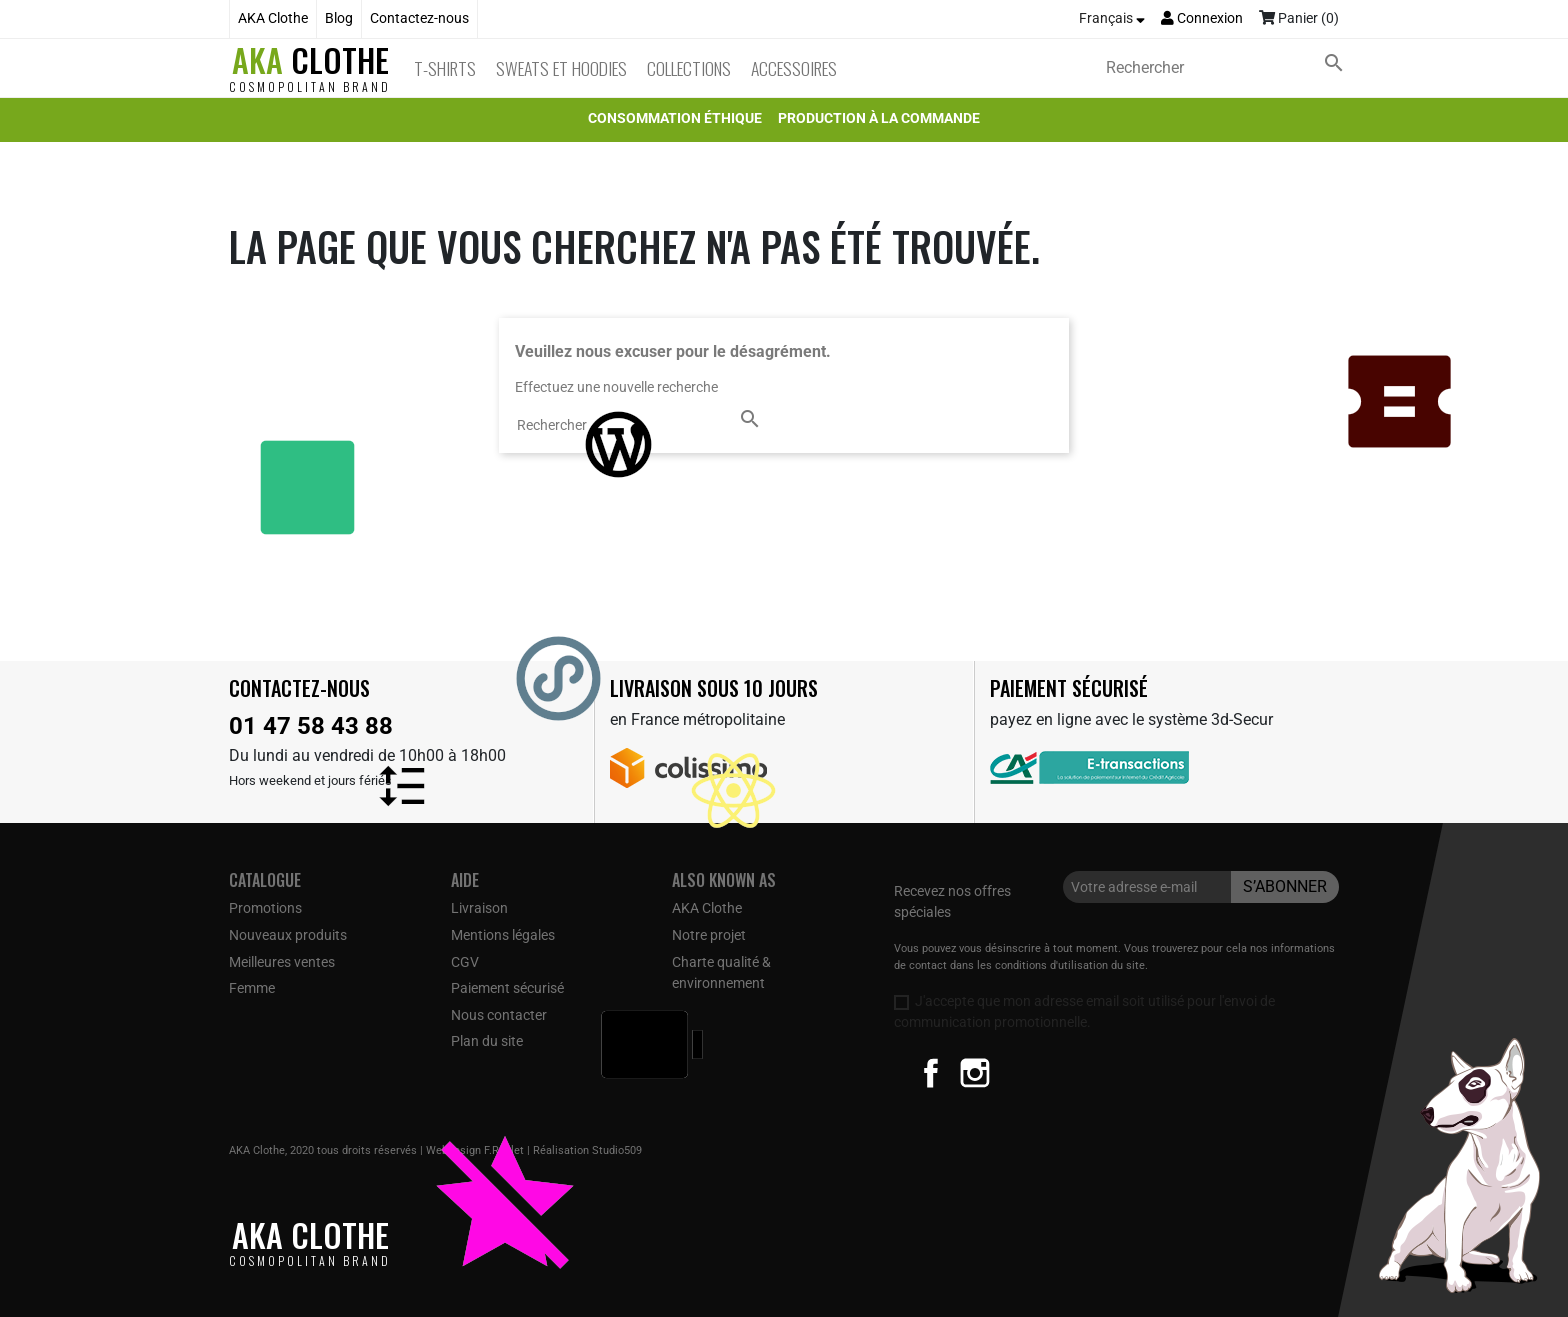  I want to click on react.js framework logo, so click(733, 790).